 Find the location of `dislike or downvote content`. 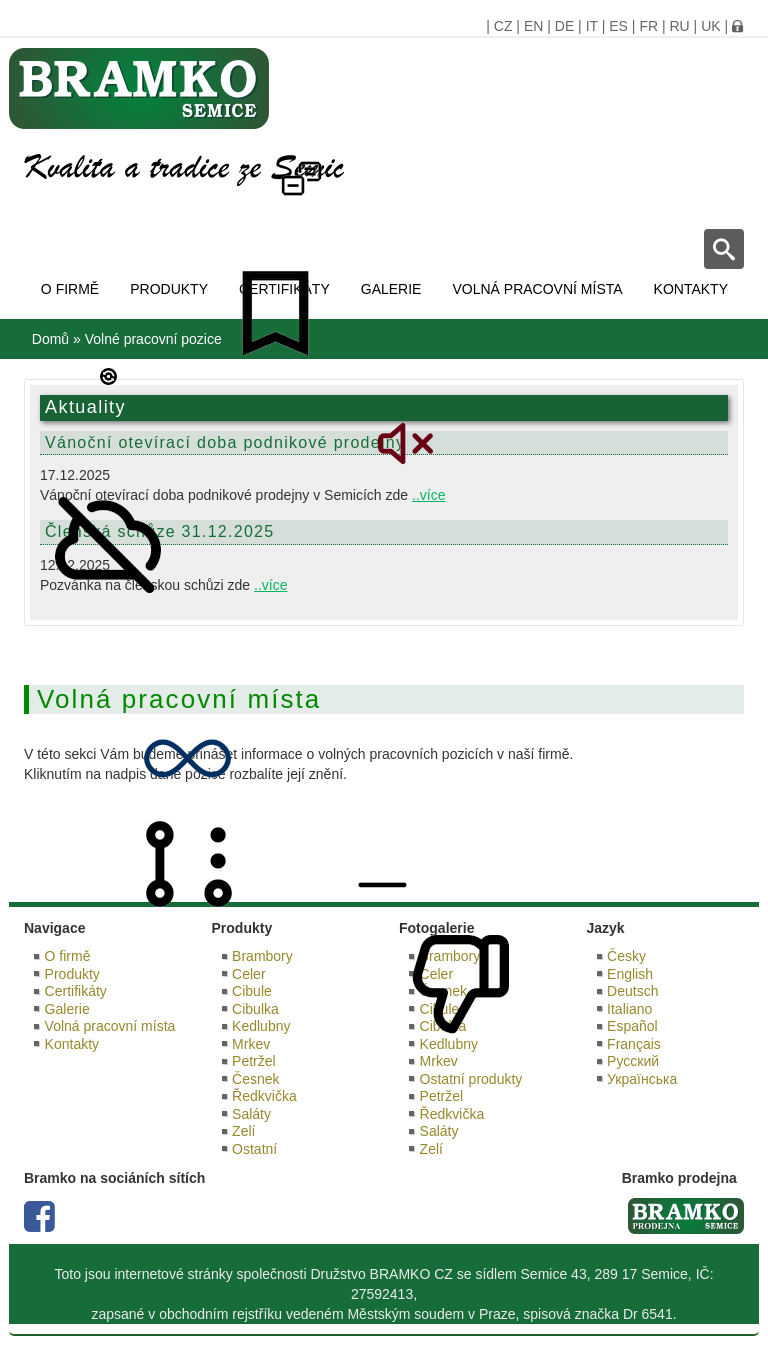

dislike or downvote content is located at coordinates (459, 985).